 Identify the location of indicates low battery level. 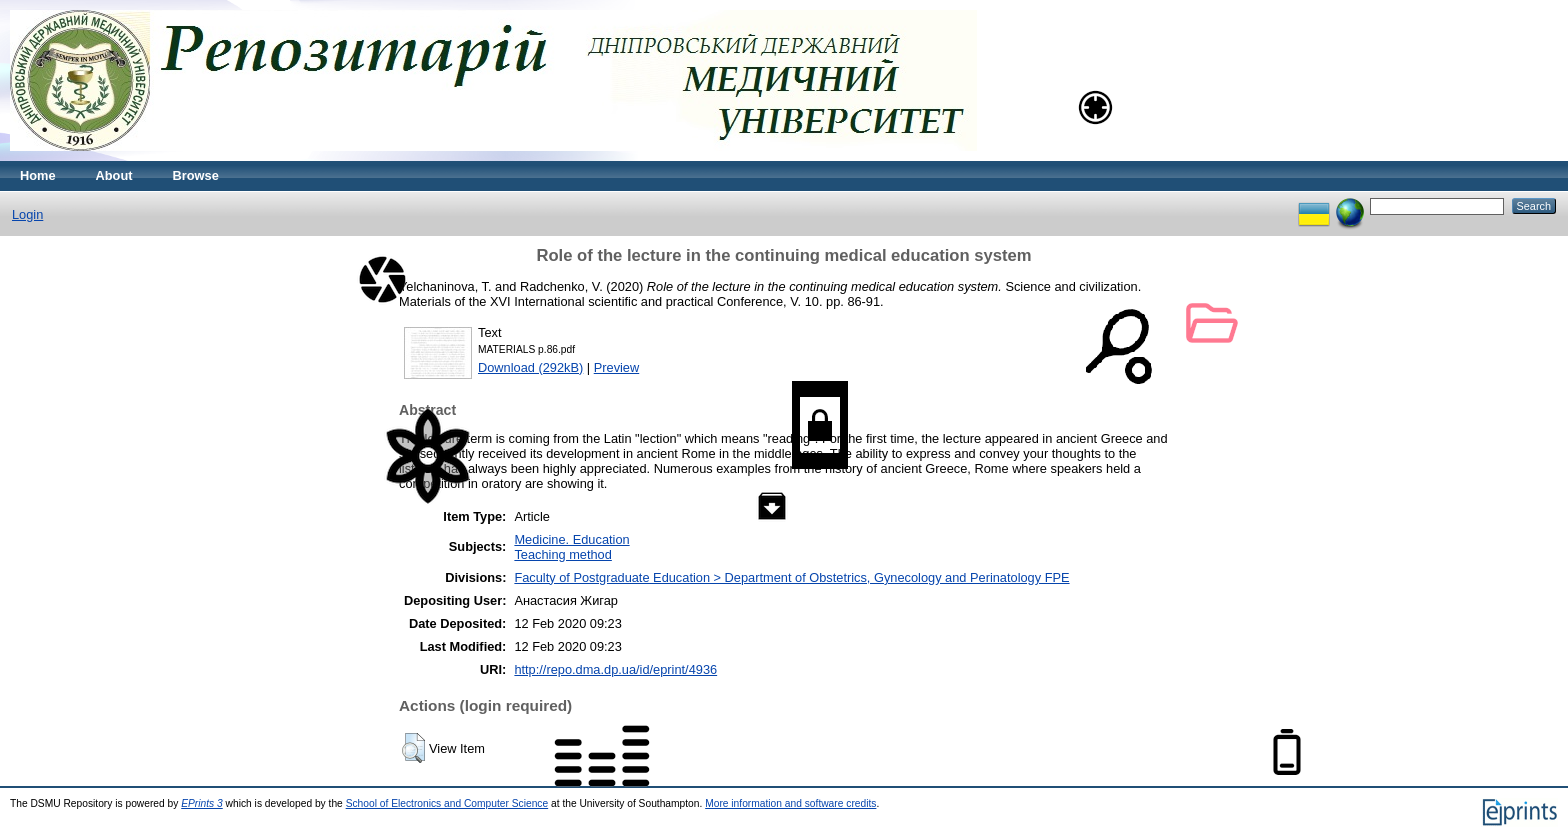
(1287, 752).